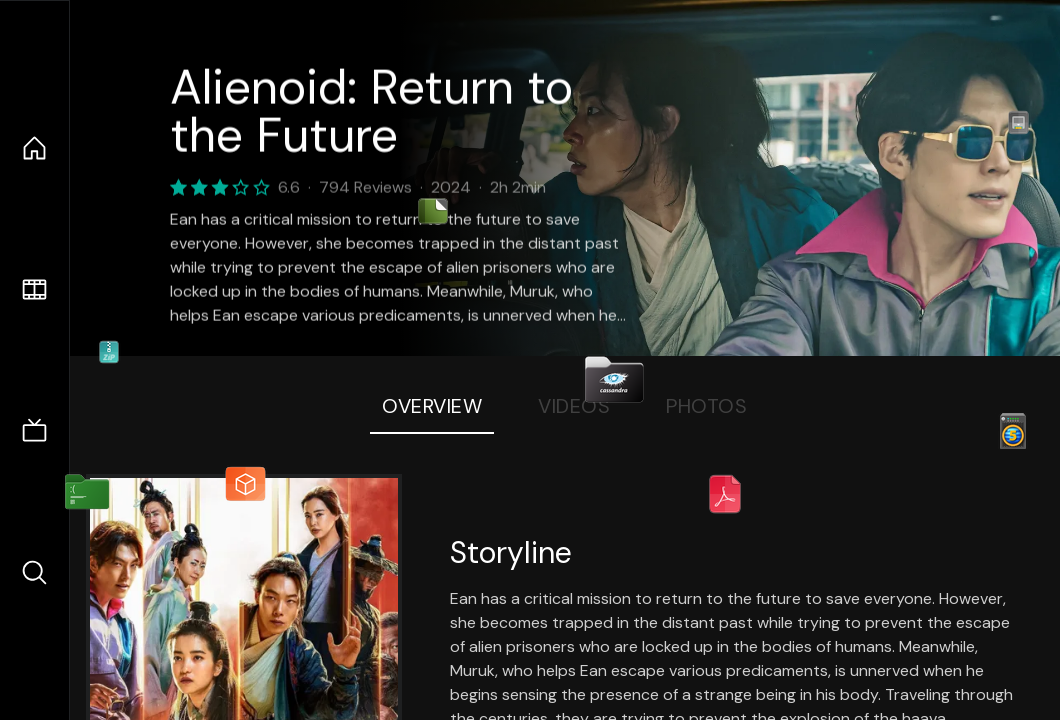  Describe the element at coordinates (725, 494) in the screenshot. I see `a compressed pdf file` at that location.